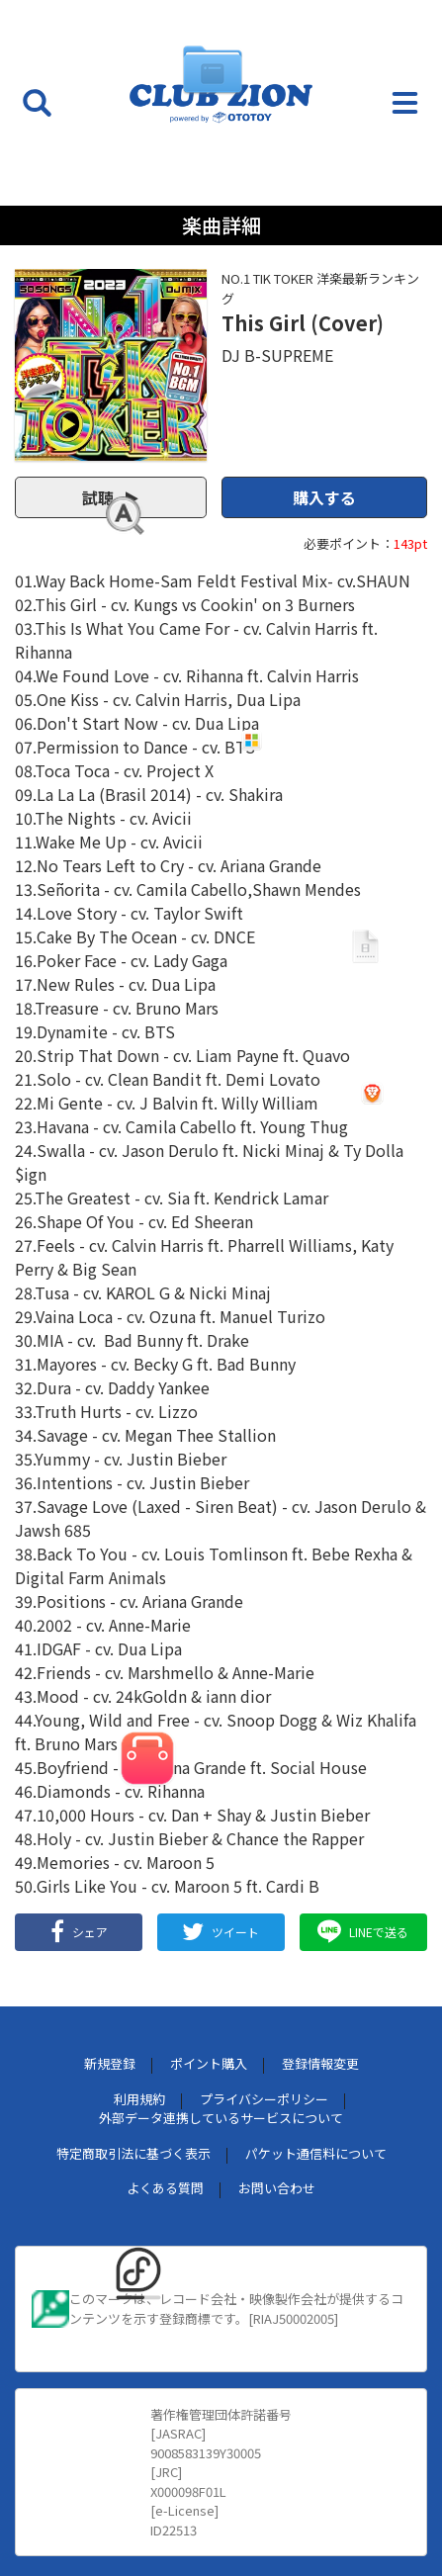 The image size is (442, 2576). Describe the element at coordinates (251, 740) in the screenshot. I see `open the MSN app` at that location.